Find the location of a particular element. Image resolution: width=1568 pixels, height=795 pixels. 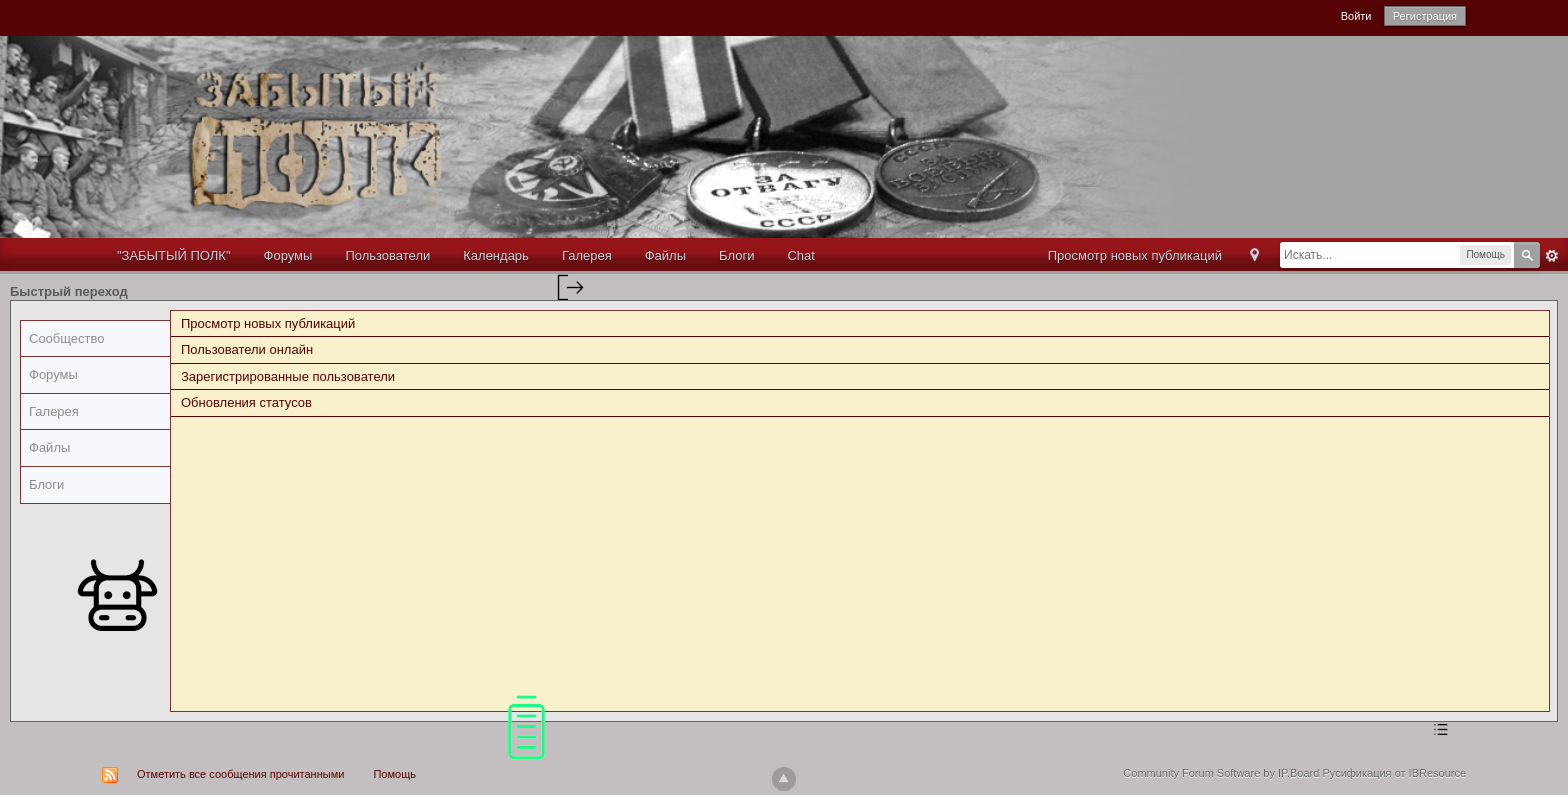

sign out of your account is located at coordinates (569, 287).